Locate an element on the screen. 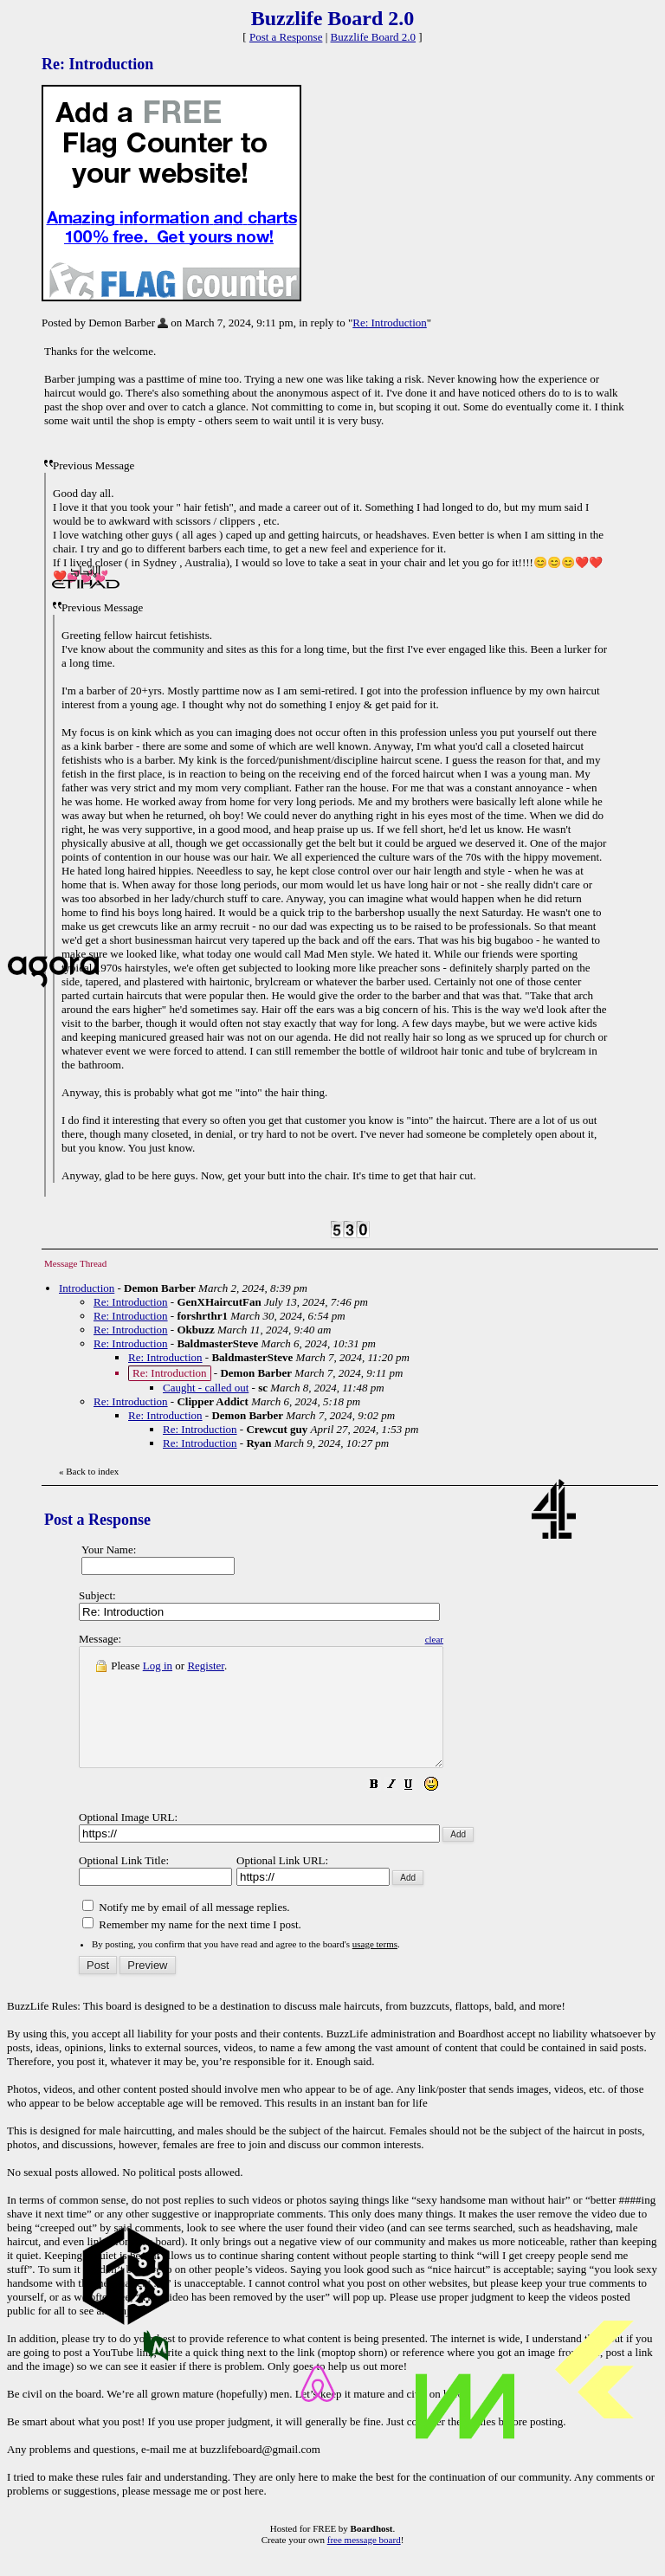 This screenshot has height=2576, width=665. agora brand logo is located at coordinates (53, 972).